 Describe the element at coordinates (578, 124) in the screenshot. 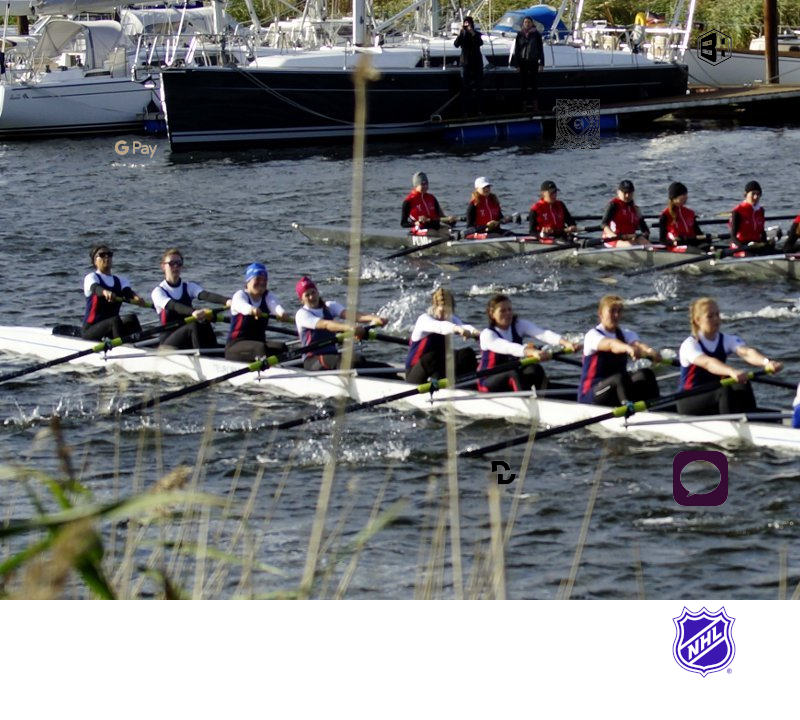

I see `open the gutenberg block editor` at that location.